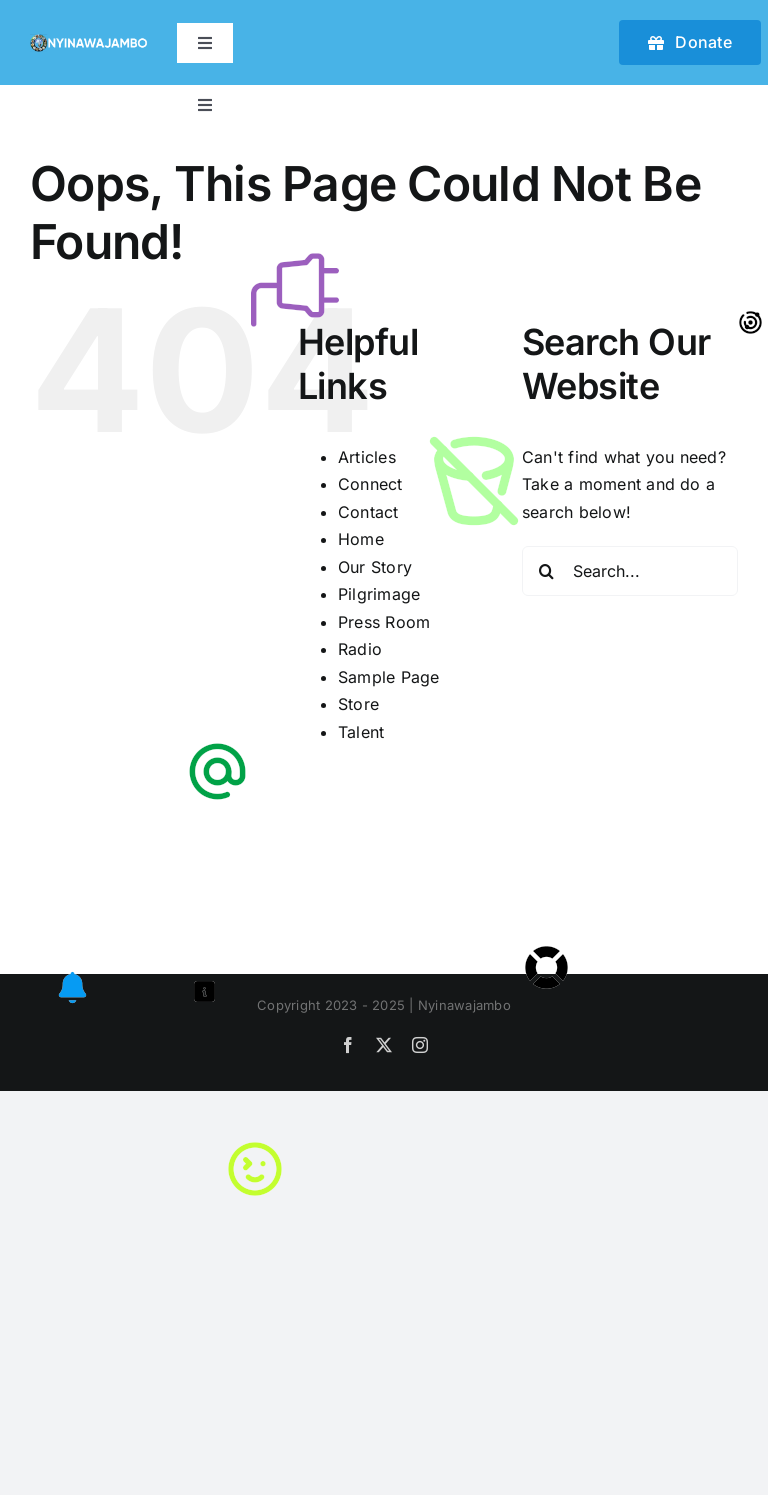 This screenshot has width=768, height=1495. I want to click on view more information or details, so click(204, 991).